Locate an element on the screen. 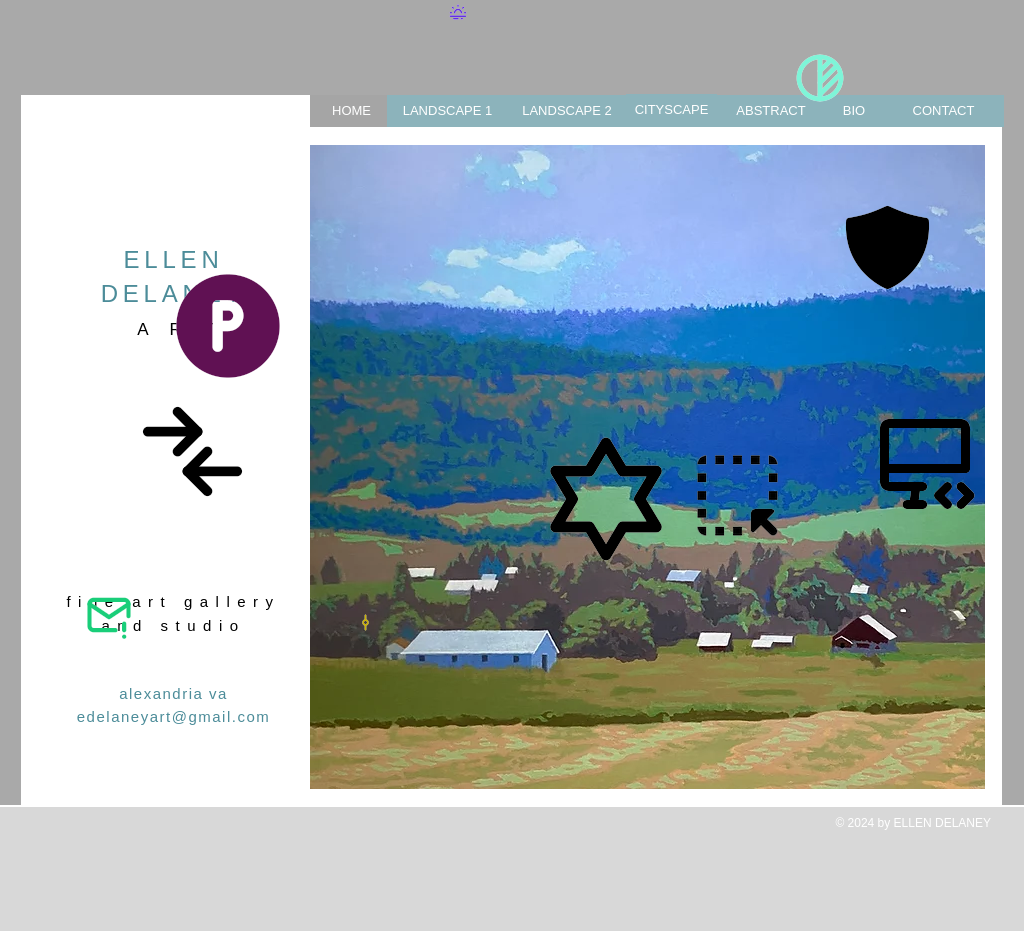 This screenshot has height=931, width=1024. indicates jewish or kosher-related content is located at coordinates (606, 499).